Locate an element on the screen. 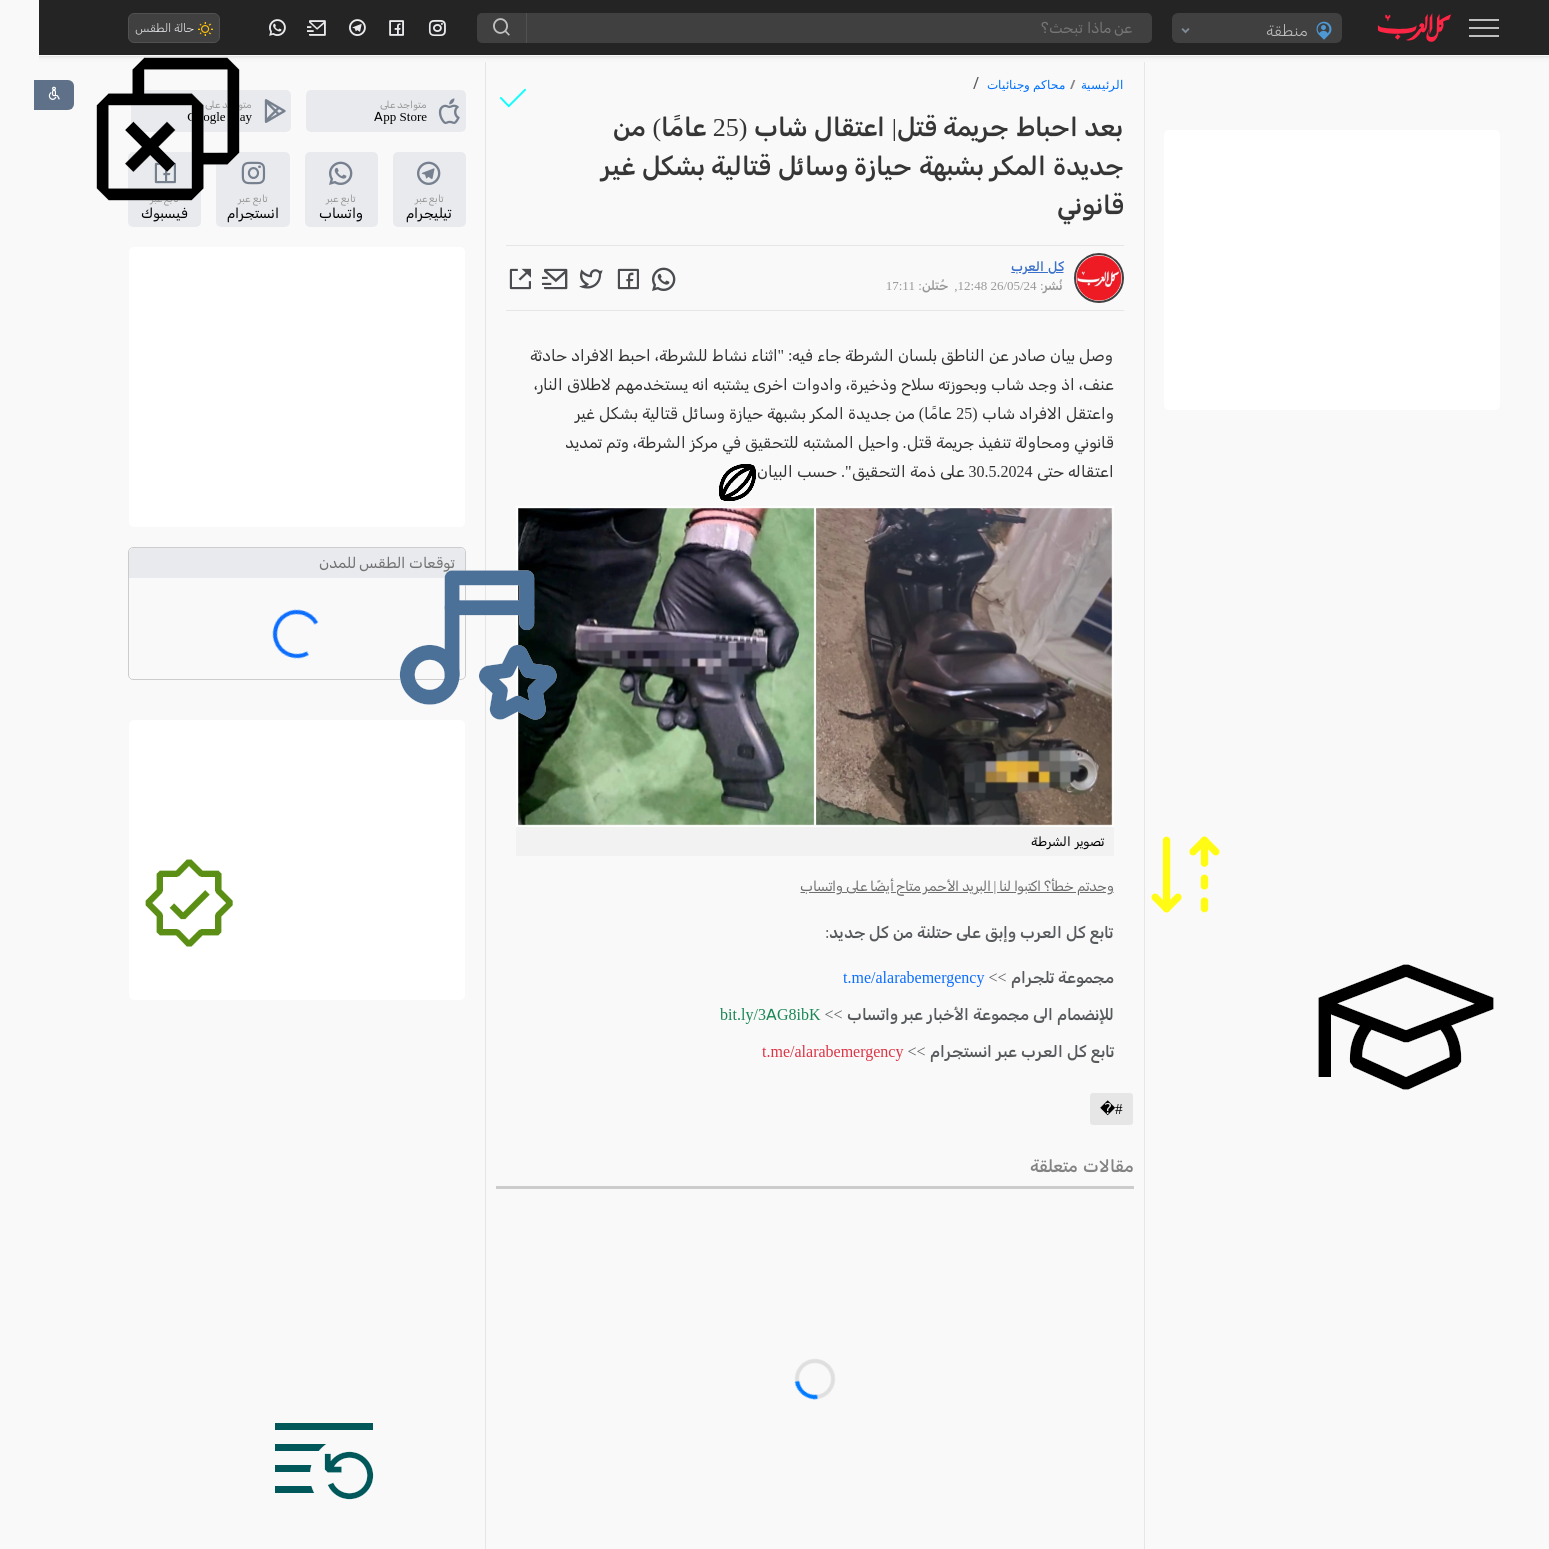  view rugby sports content is located at coordinates (737, 482).